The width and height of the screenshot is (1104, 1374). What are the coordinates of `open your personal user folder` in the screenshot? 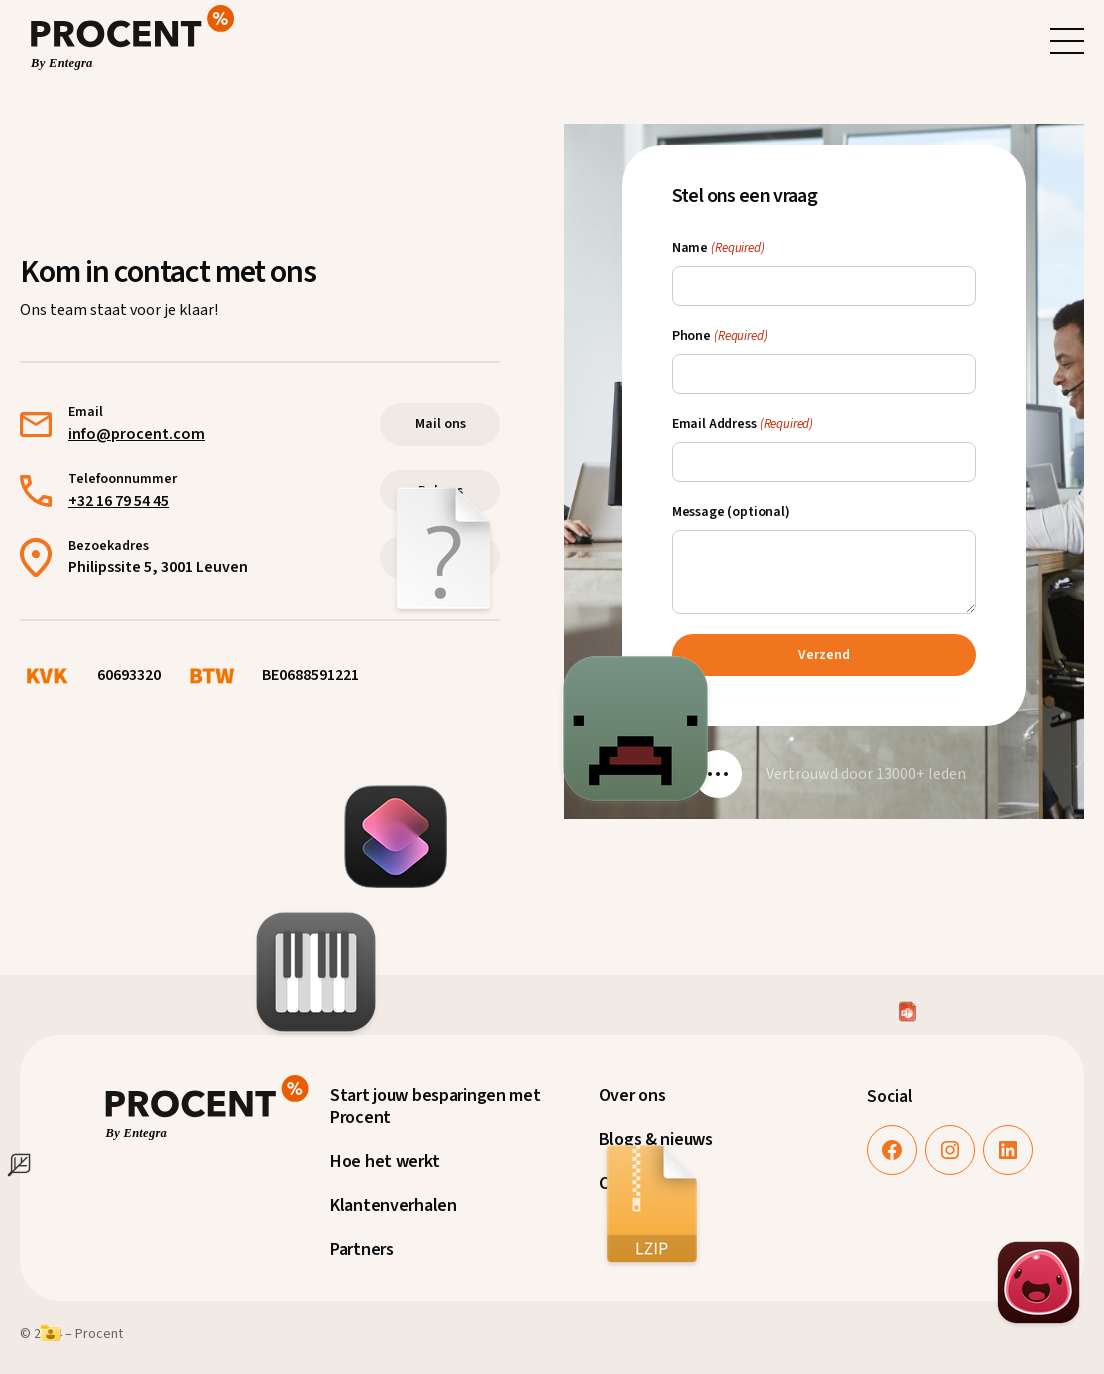 It's located at (50, 1333).